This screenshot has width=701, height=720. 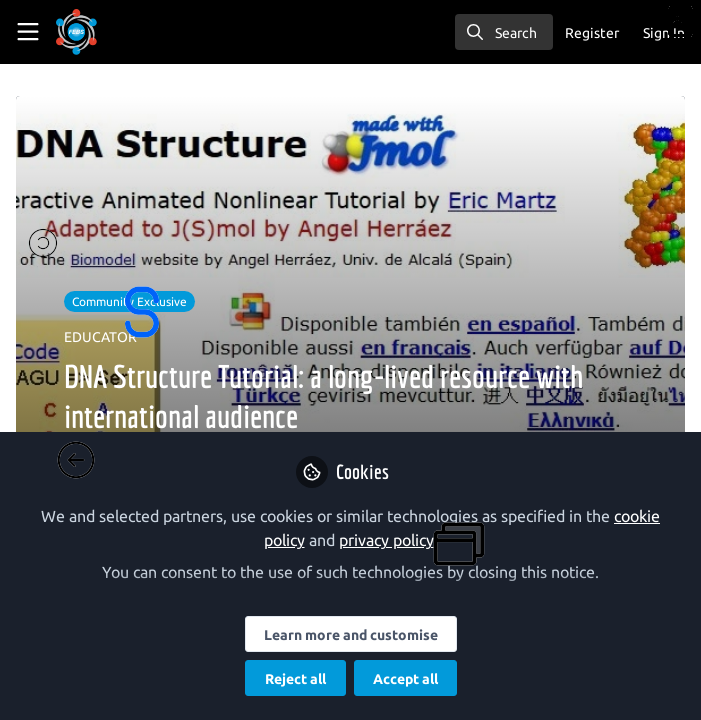 What do you see at coordinates (142, 312) in the screenshot?
I see `indicates an item starting with the letter S` at bounding box center [142, 312].